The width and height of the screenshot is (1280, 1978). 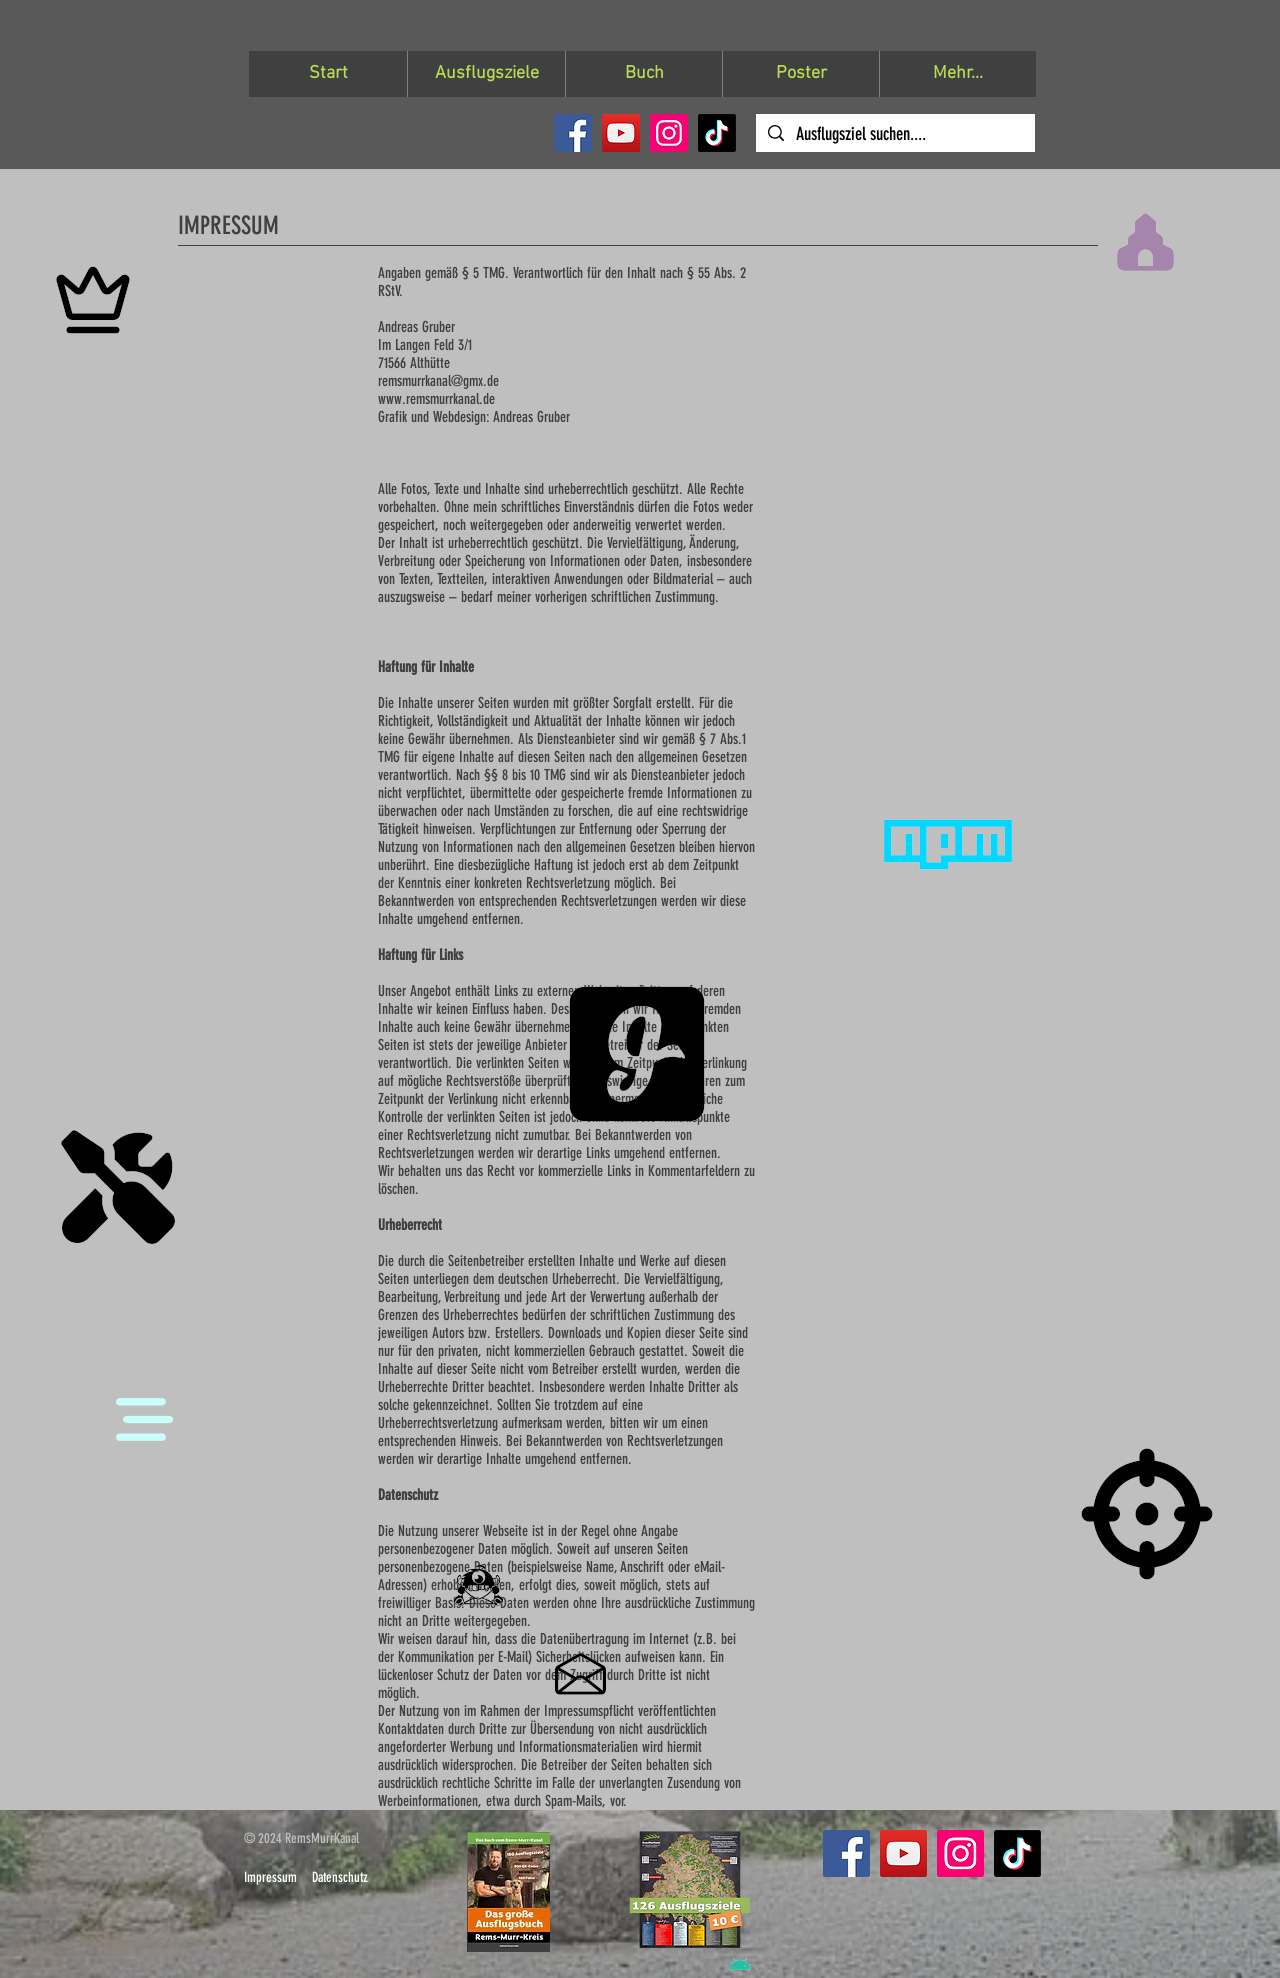 I want to click on indicates premium or pro membership status, so click(x=93, y=300).